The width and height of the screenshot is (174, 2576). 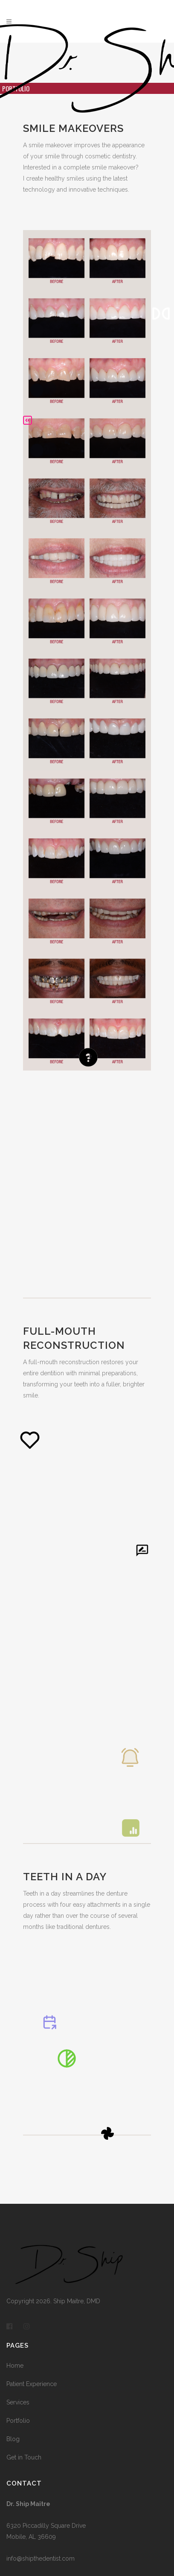 I want to click on adjust screen brightness settings, so click(x=67, y=2058).